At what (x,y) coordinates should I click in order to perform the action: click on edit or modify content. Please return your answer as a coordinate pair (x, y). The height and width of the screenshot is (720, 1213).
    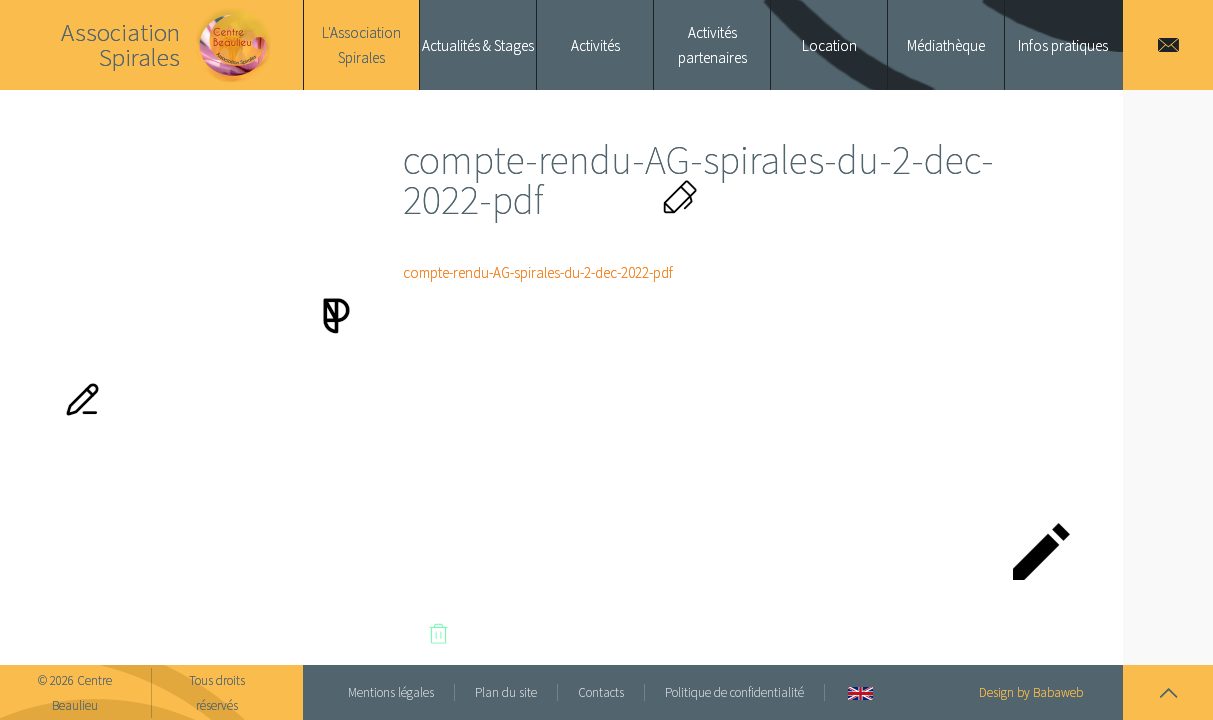
    Looking at the image, I should click on (679, 197).